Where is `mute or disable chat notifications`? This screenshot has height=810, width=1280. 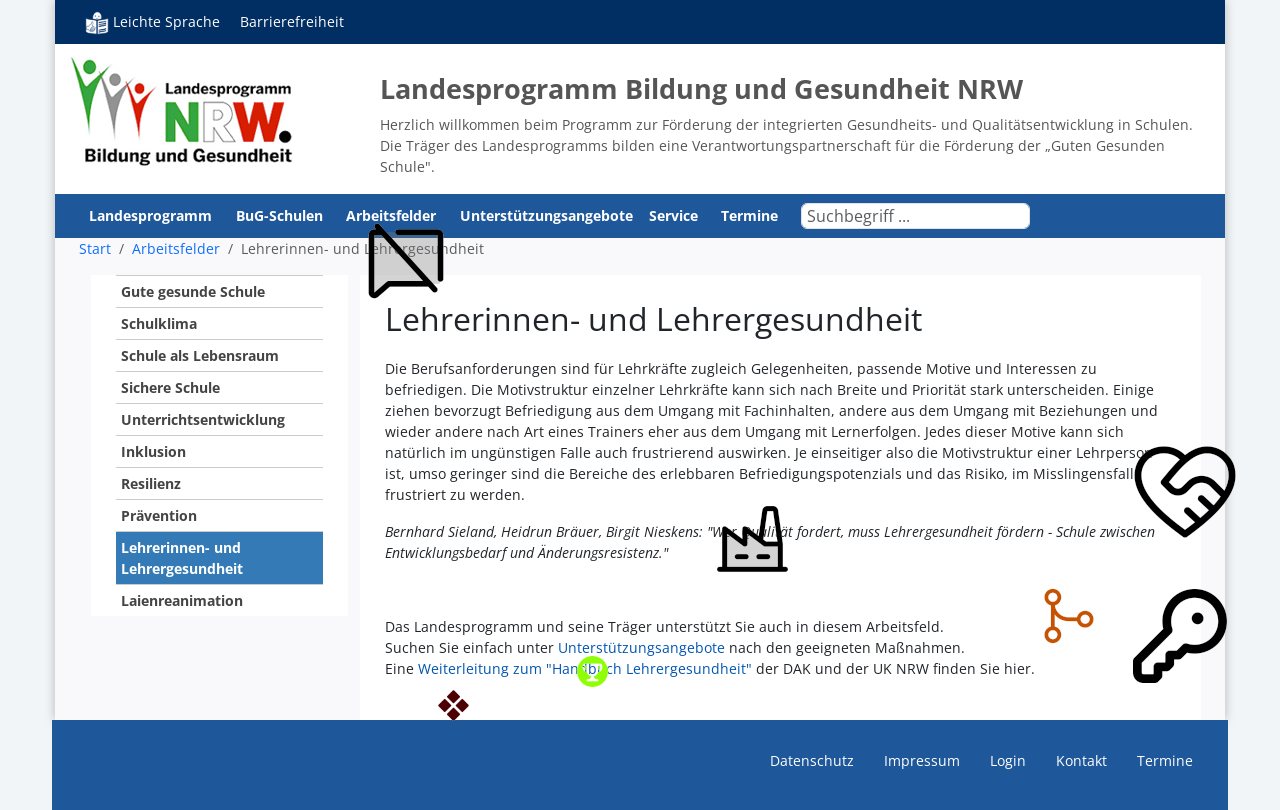 mute or disable chat notifications is located at coordinates (406, 258).